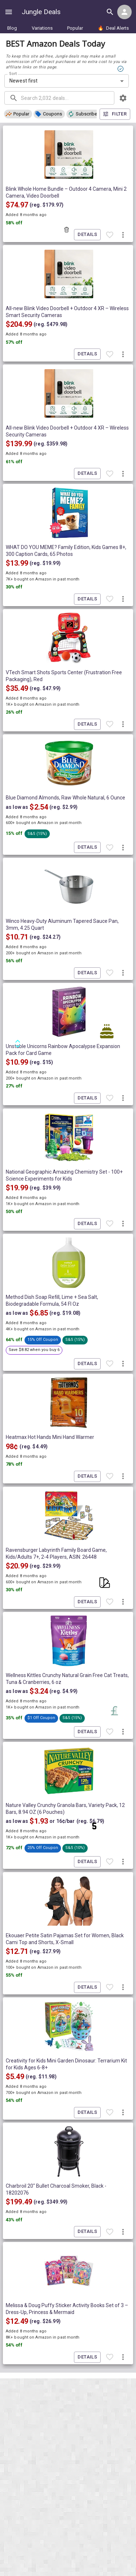 This screenshot has height=2576, width=136. What do you see at coordinates (94, 1826) in the screenshot?
I see `indicates step 5 in a multi-step process` at bounding box center [94, 1826].